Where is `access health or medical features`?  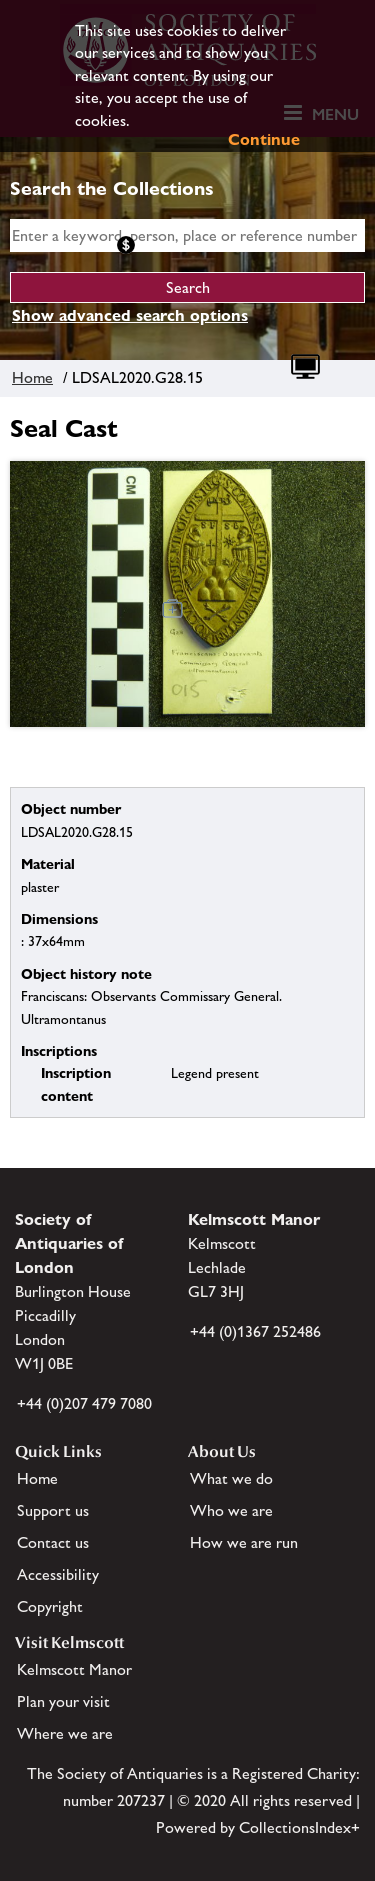 access health or medical features is located at coordinates (172, 608).